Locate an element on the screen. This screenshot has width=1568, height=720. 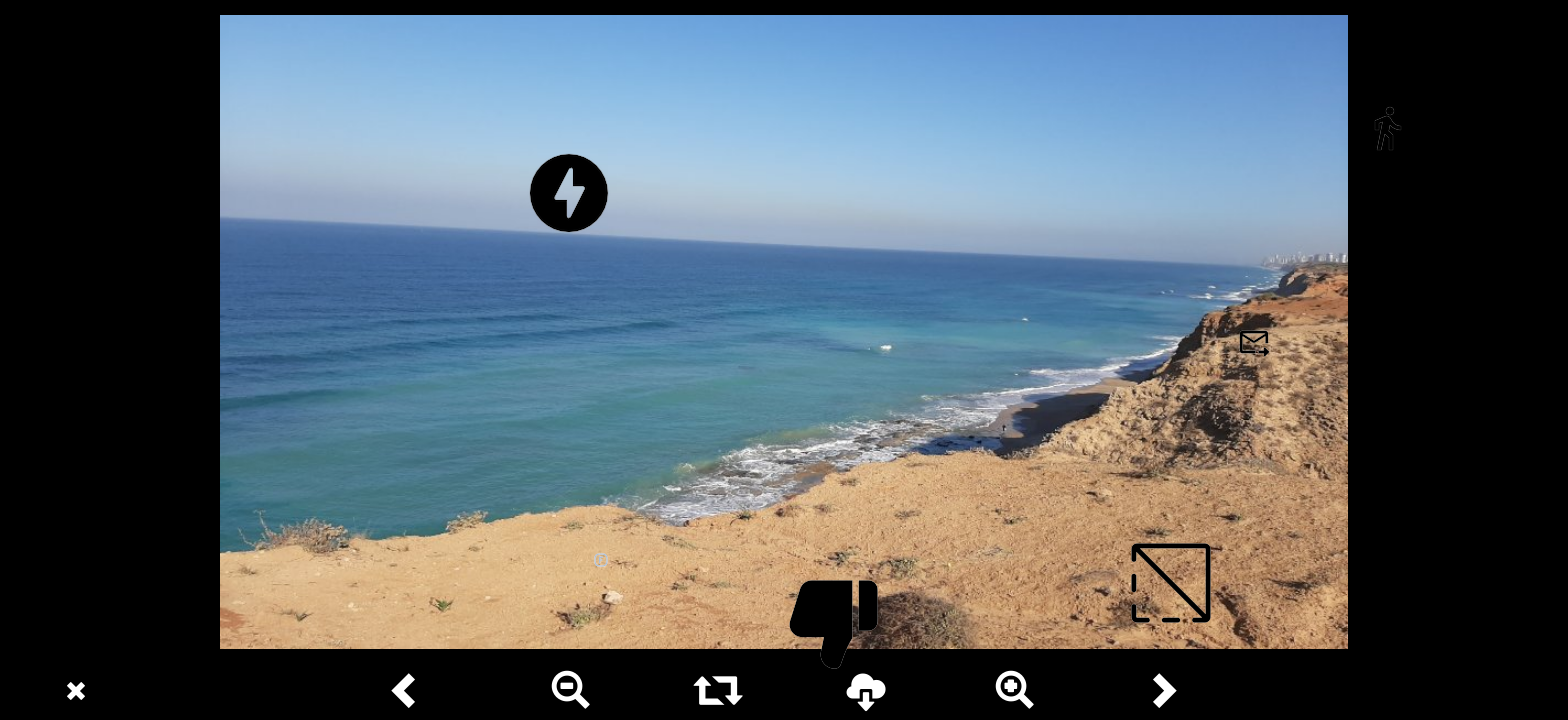
forward an email to another recipient is located at coordinates (1254, 342).